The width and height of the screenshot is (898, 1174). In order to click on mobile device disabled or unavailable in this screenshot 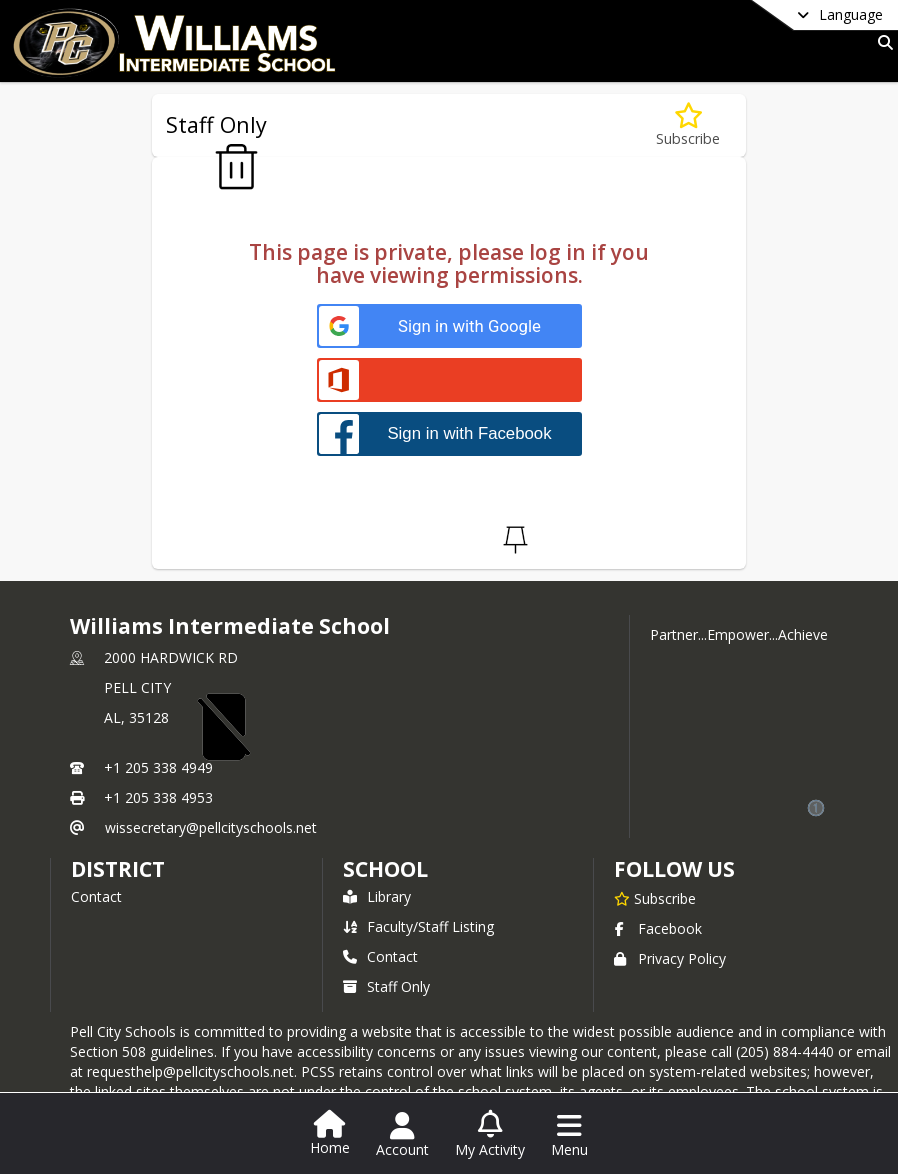, I will do `click(224, 727)`.